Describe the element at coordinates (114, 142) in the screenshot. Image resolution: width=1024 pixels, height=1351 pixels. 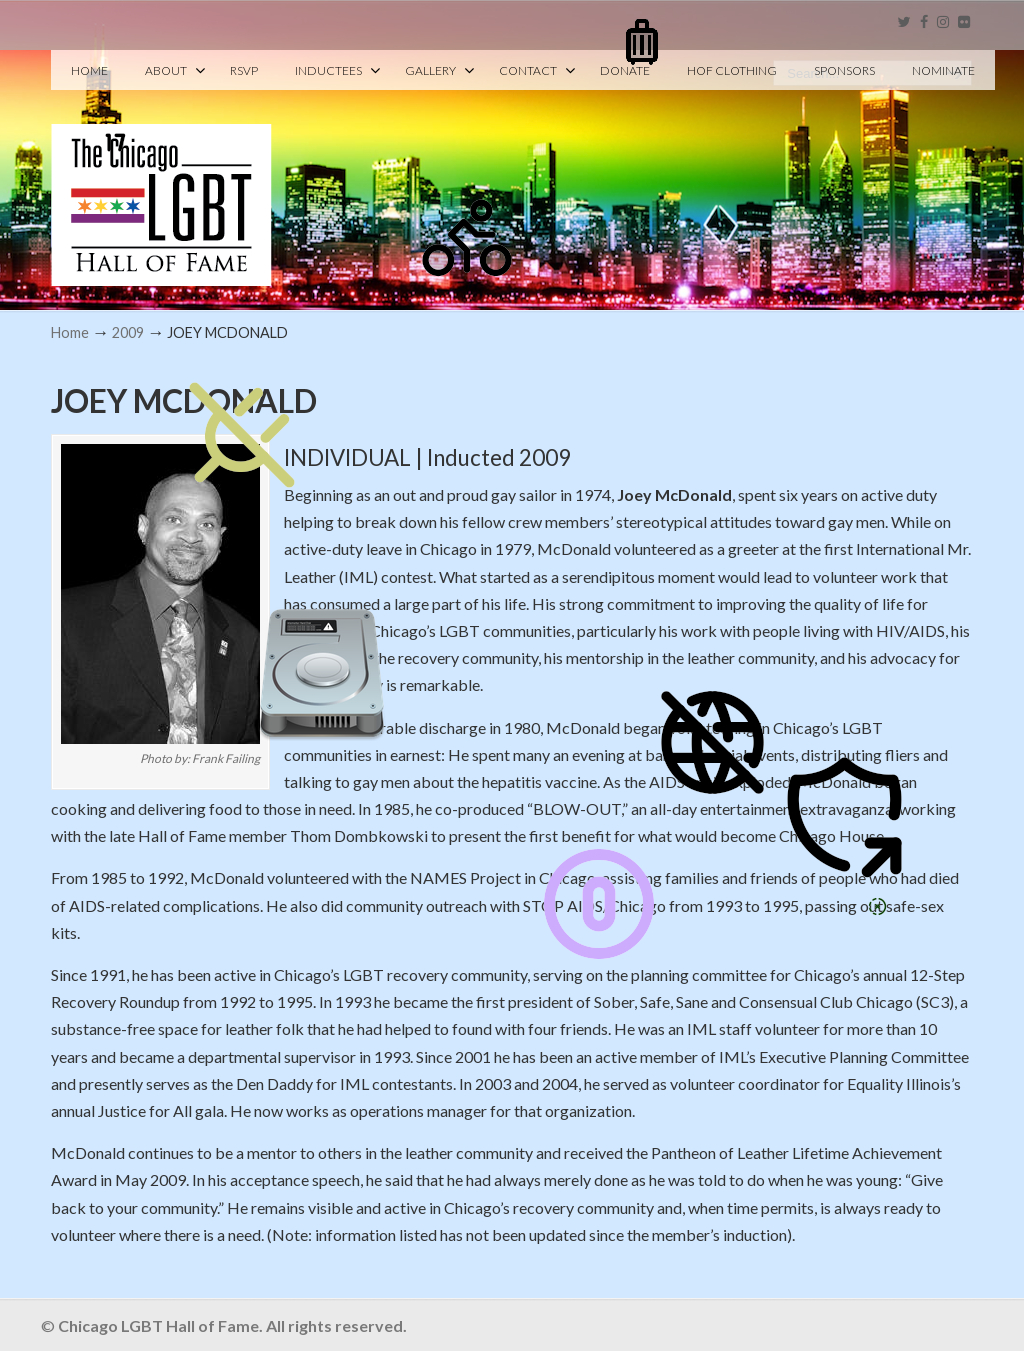
I see `indicates item number 17 in a list or sequence` at that location.